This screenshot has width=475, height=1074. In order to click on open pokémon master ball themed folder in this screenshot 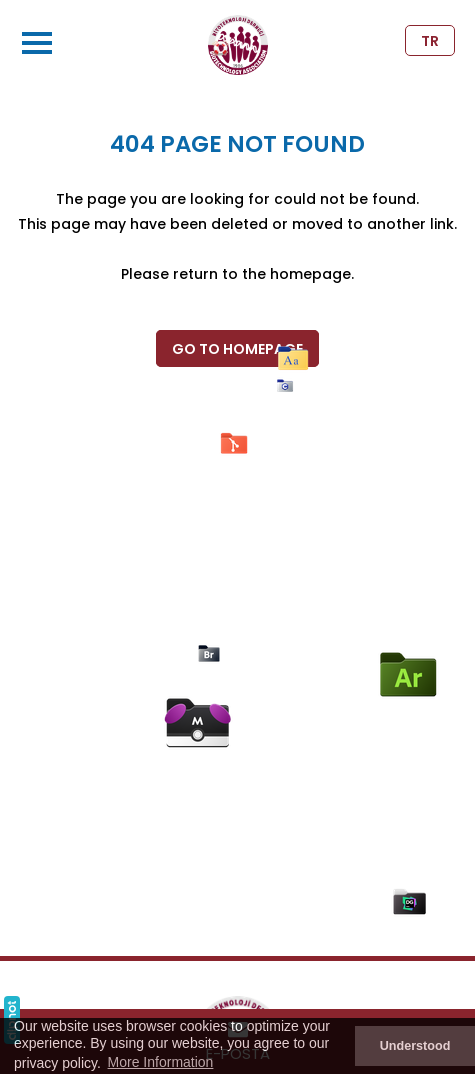, I will do `click(197, 724)`.